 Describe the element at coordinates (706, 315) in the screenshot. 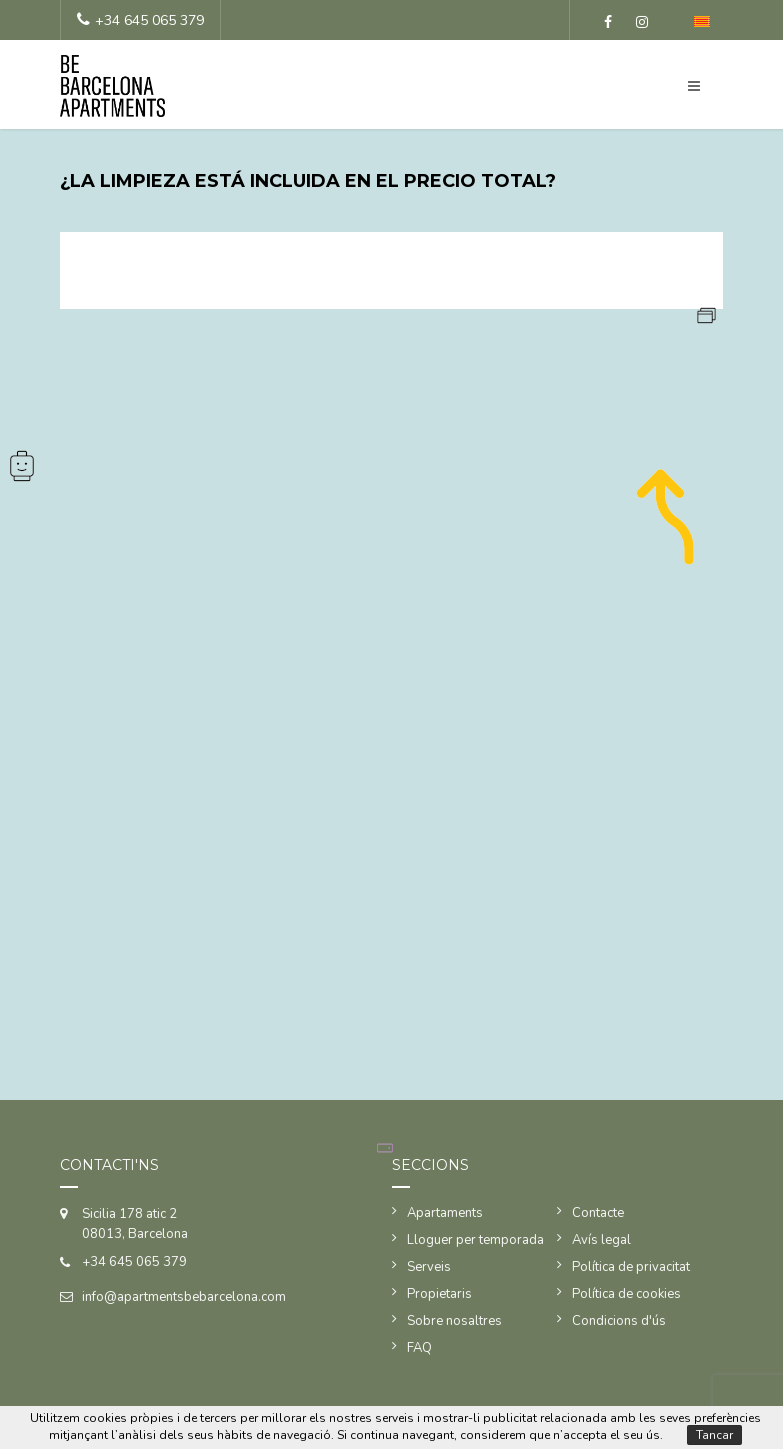

I see `view open browser windows` at that location.